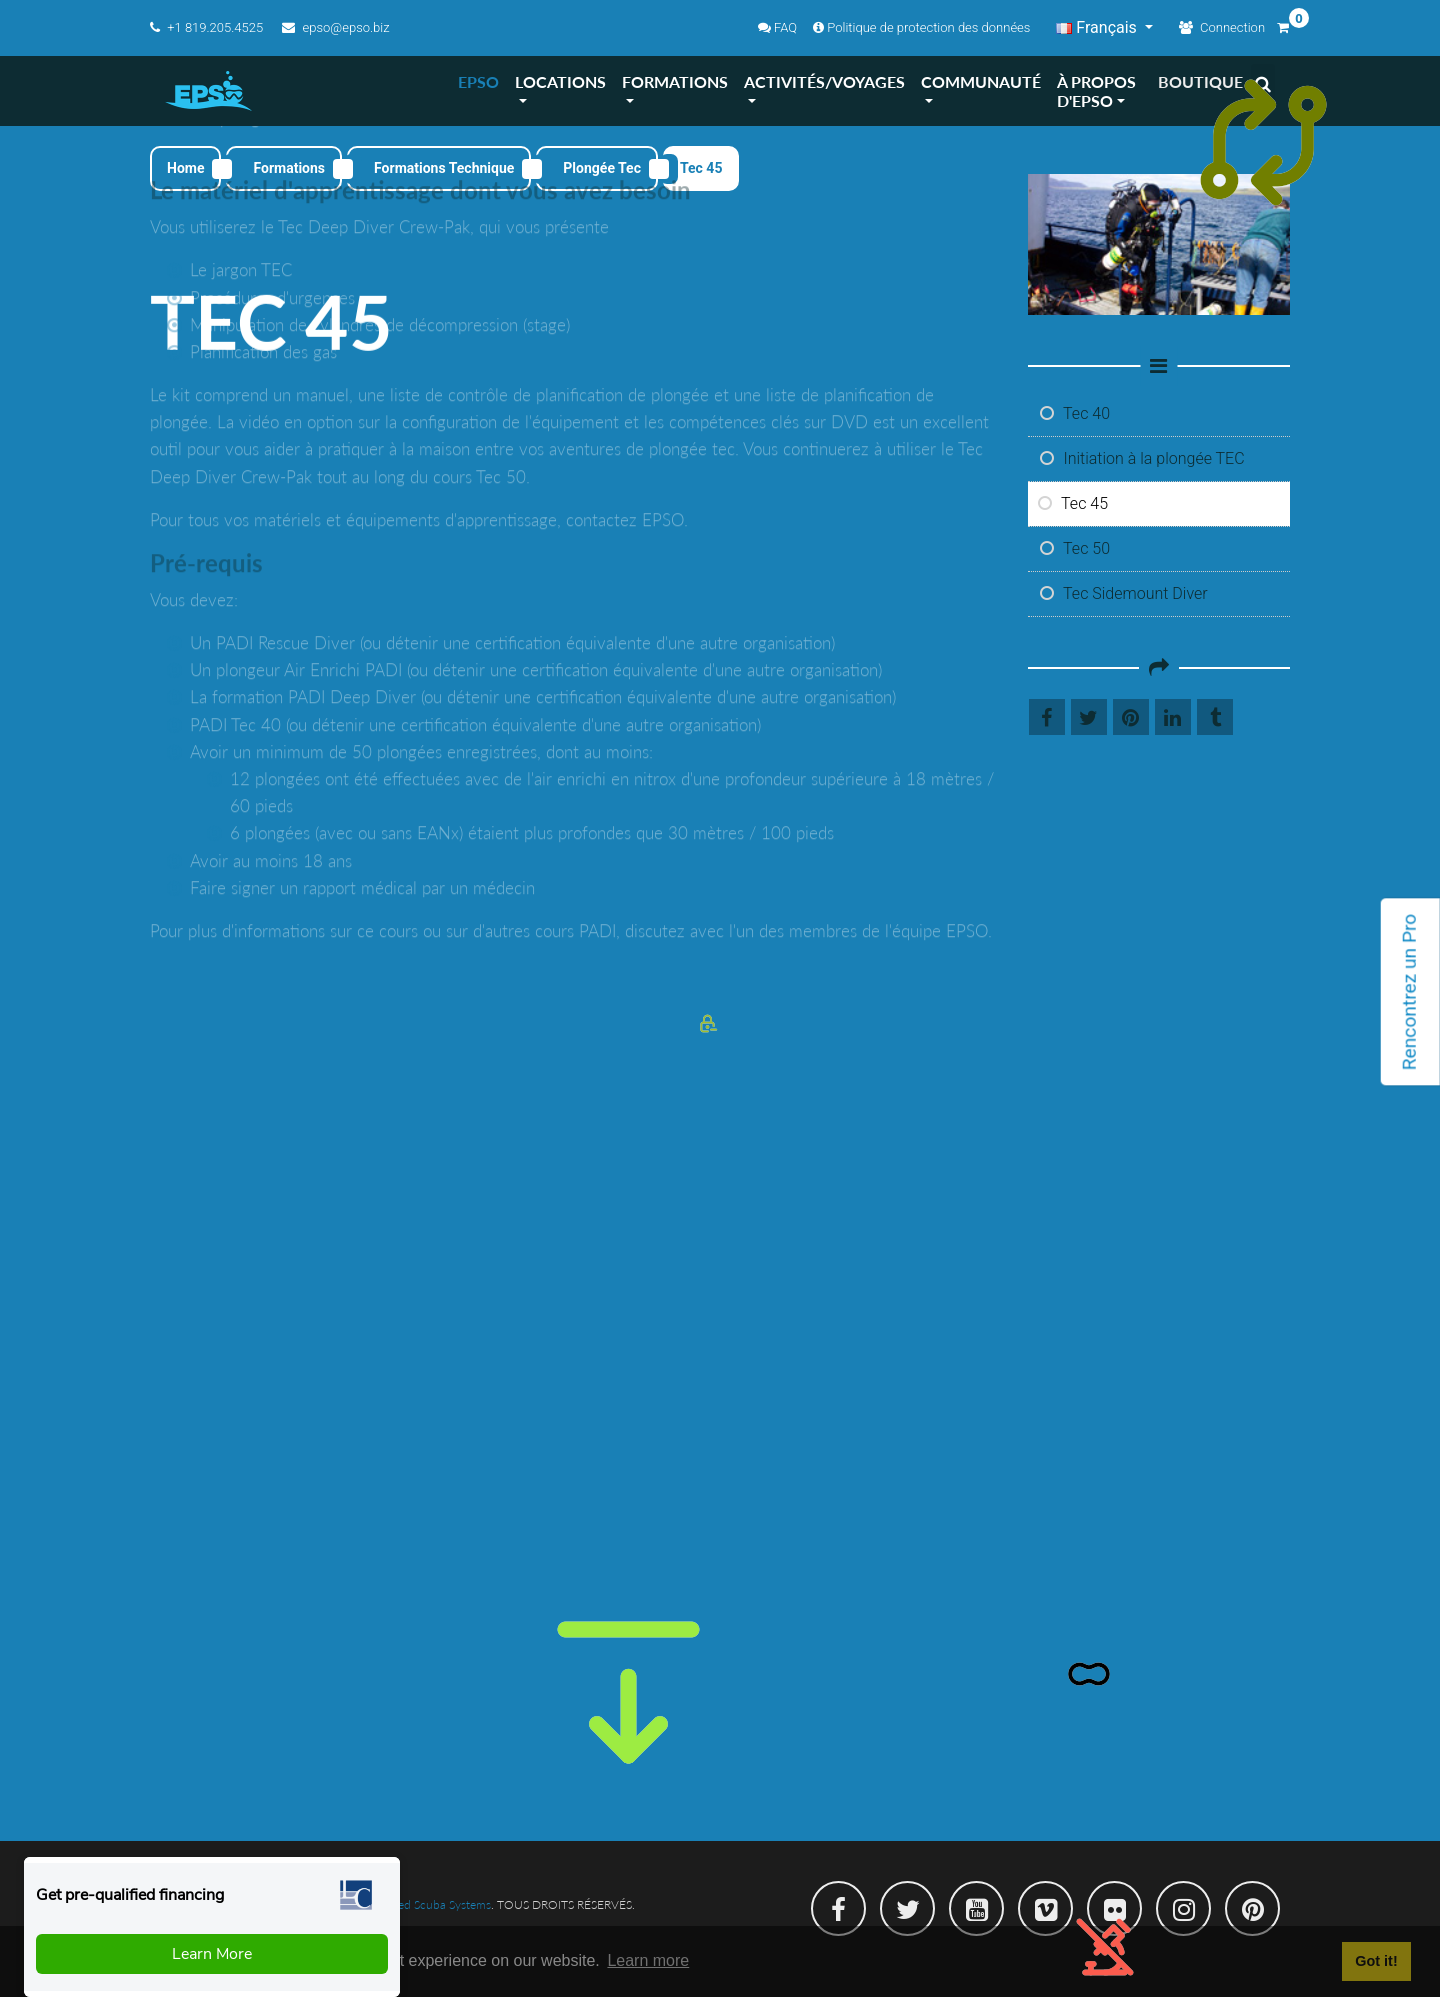 The width and height of the screenshot is (1440, 1997). What do you see at coordinates (1089, 1674) in the screenshot?
I see `peanut app logo or brand icon` at bounding box center [1089, 1674].